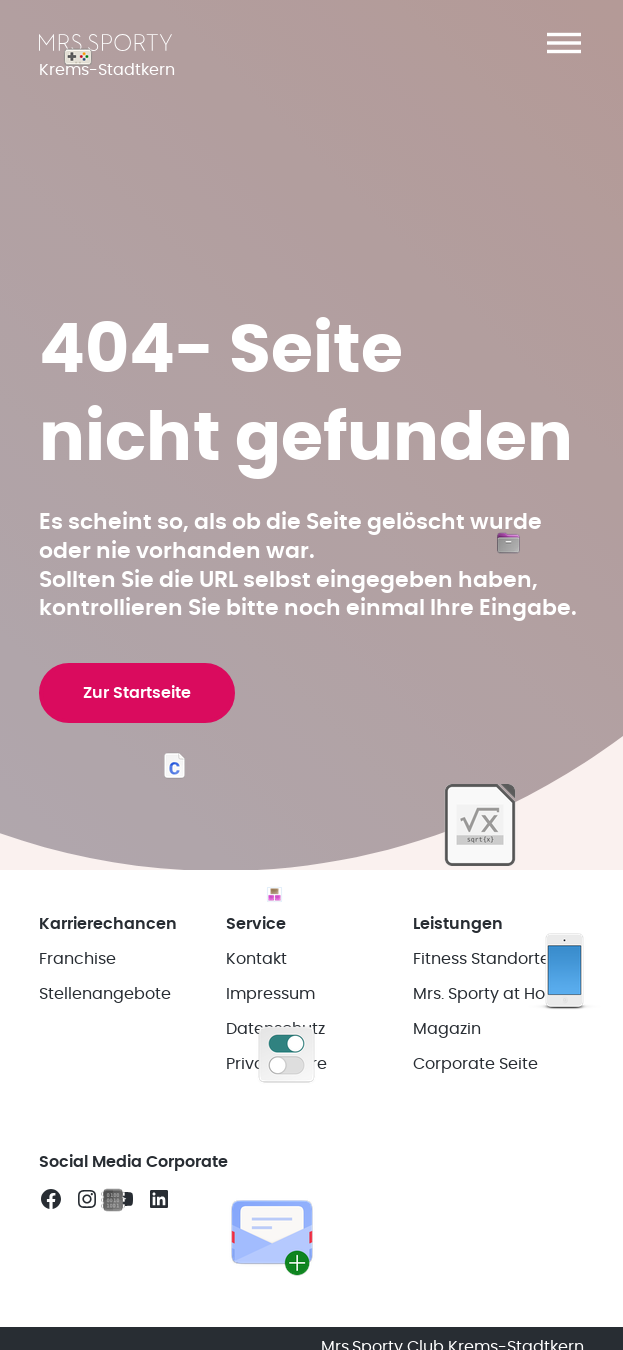  I want to click on open desktop preferences or system settings, so click(286, 1054).